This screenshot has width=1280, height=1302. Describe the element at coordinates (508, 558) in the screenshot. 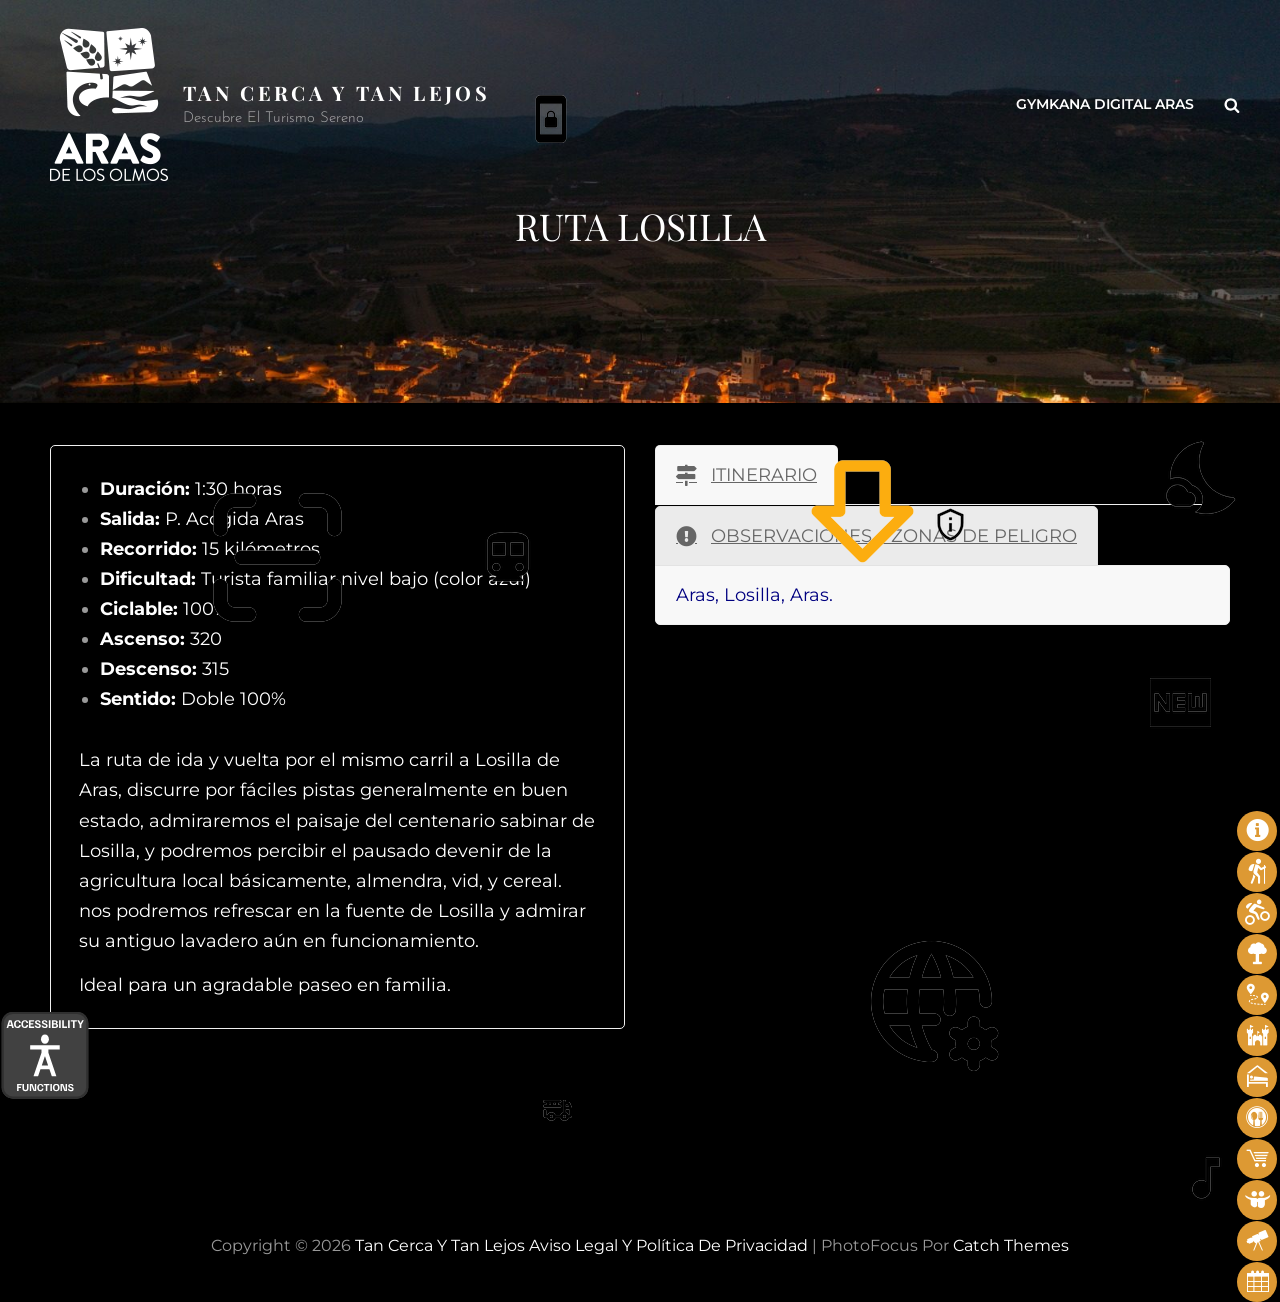

I see `get public transit directions` at that location.